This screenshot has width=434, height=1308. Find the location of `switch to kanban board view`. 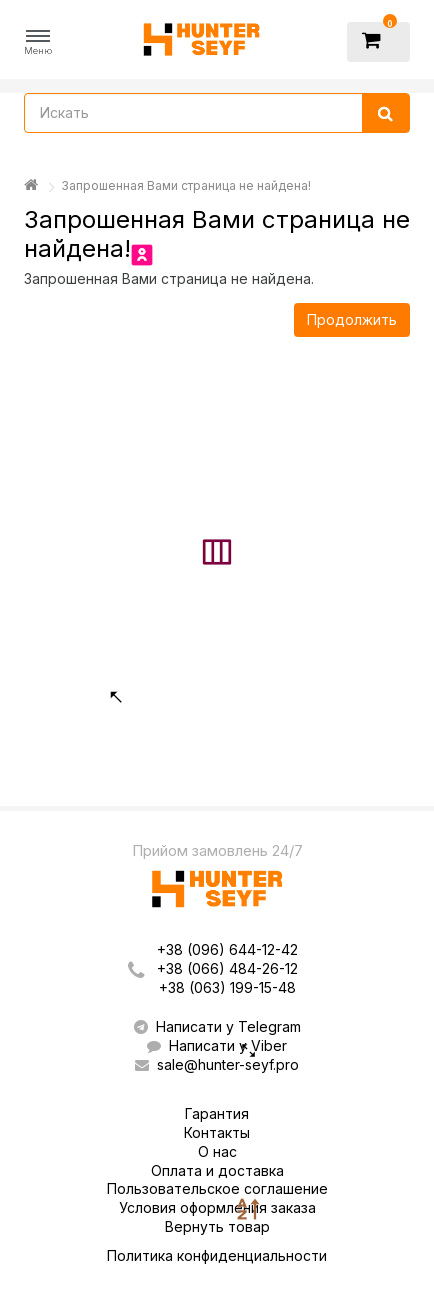

switch to kanban board view is located at coordinates (217, 552).